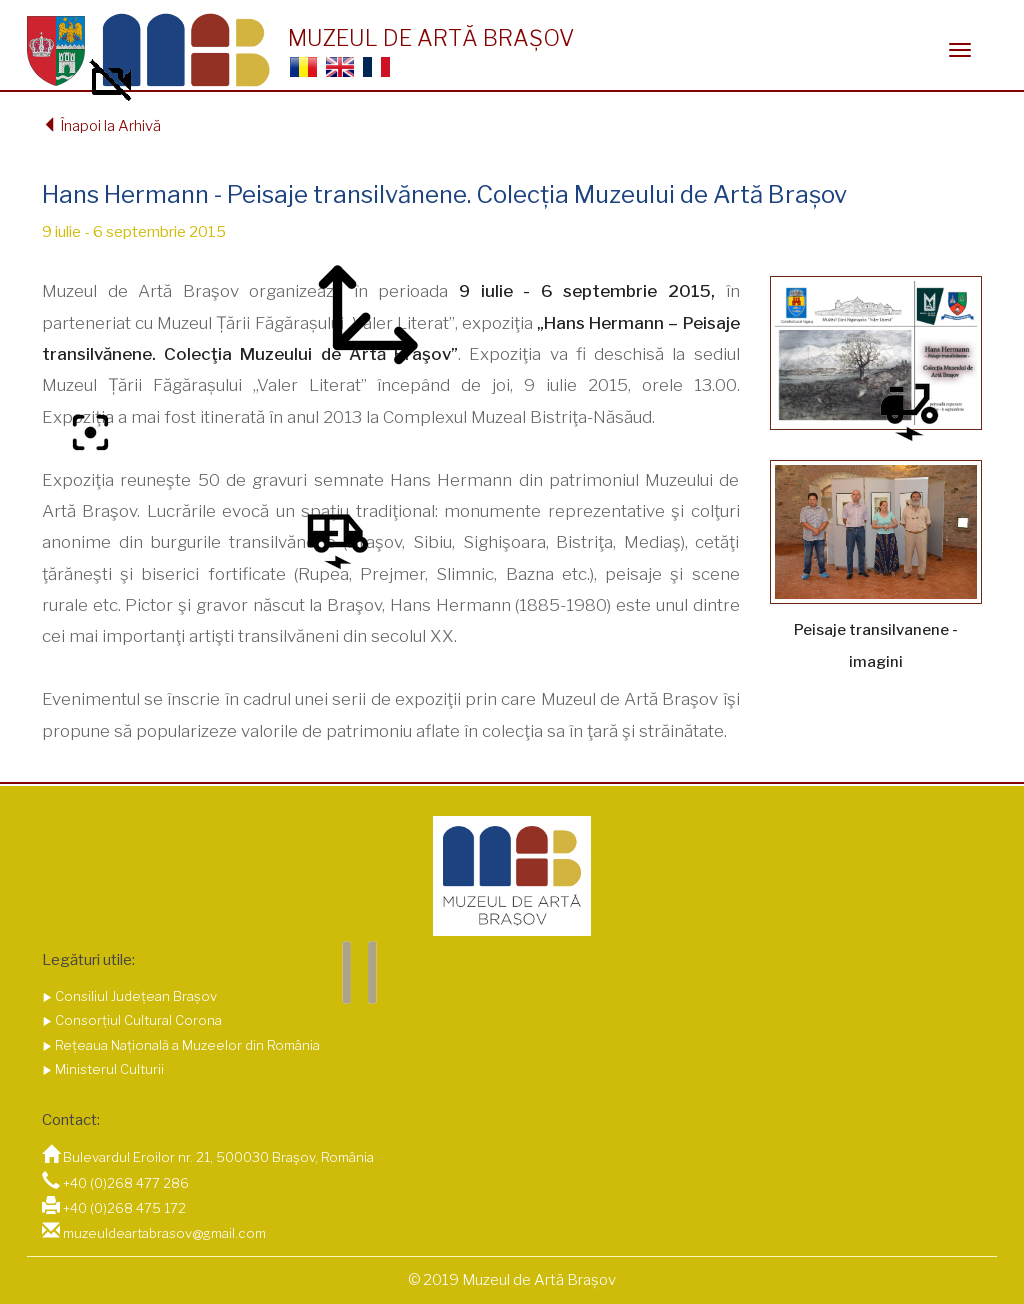  I want to click on pause media playback, so click(359, 972).